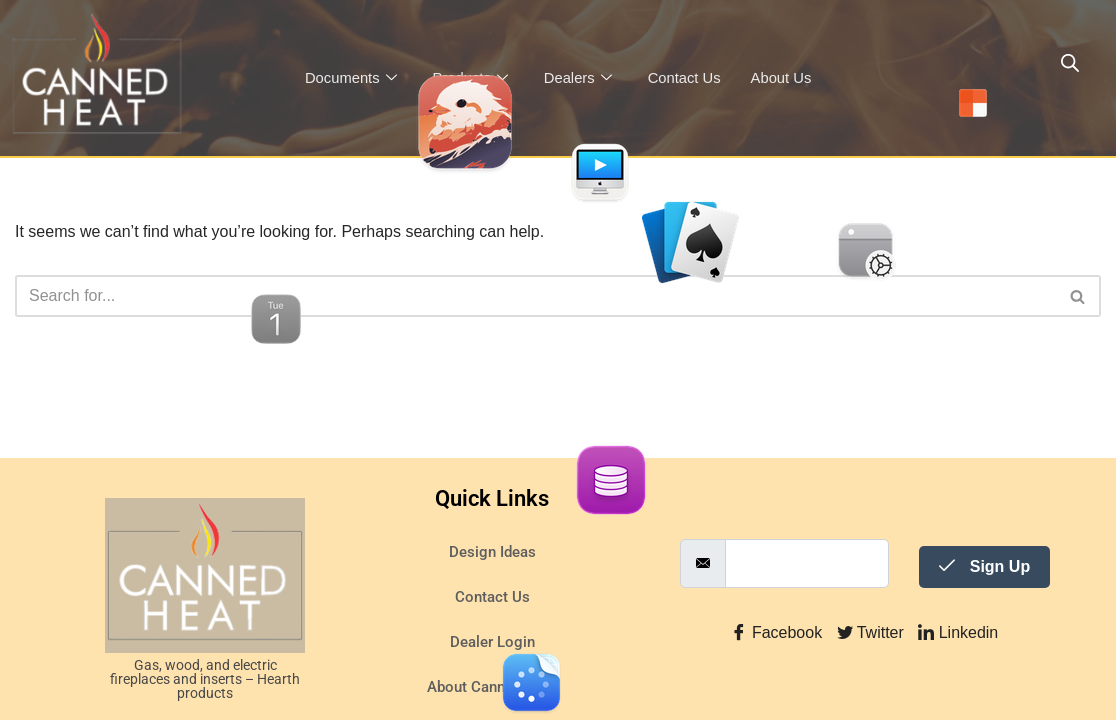 This screenshot has width=1116, height=720. Describe the element at coordinates (465, 122) in the screenshot. I see `open halloy IRC client` at that location.